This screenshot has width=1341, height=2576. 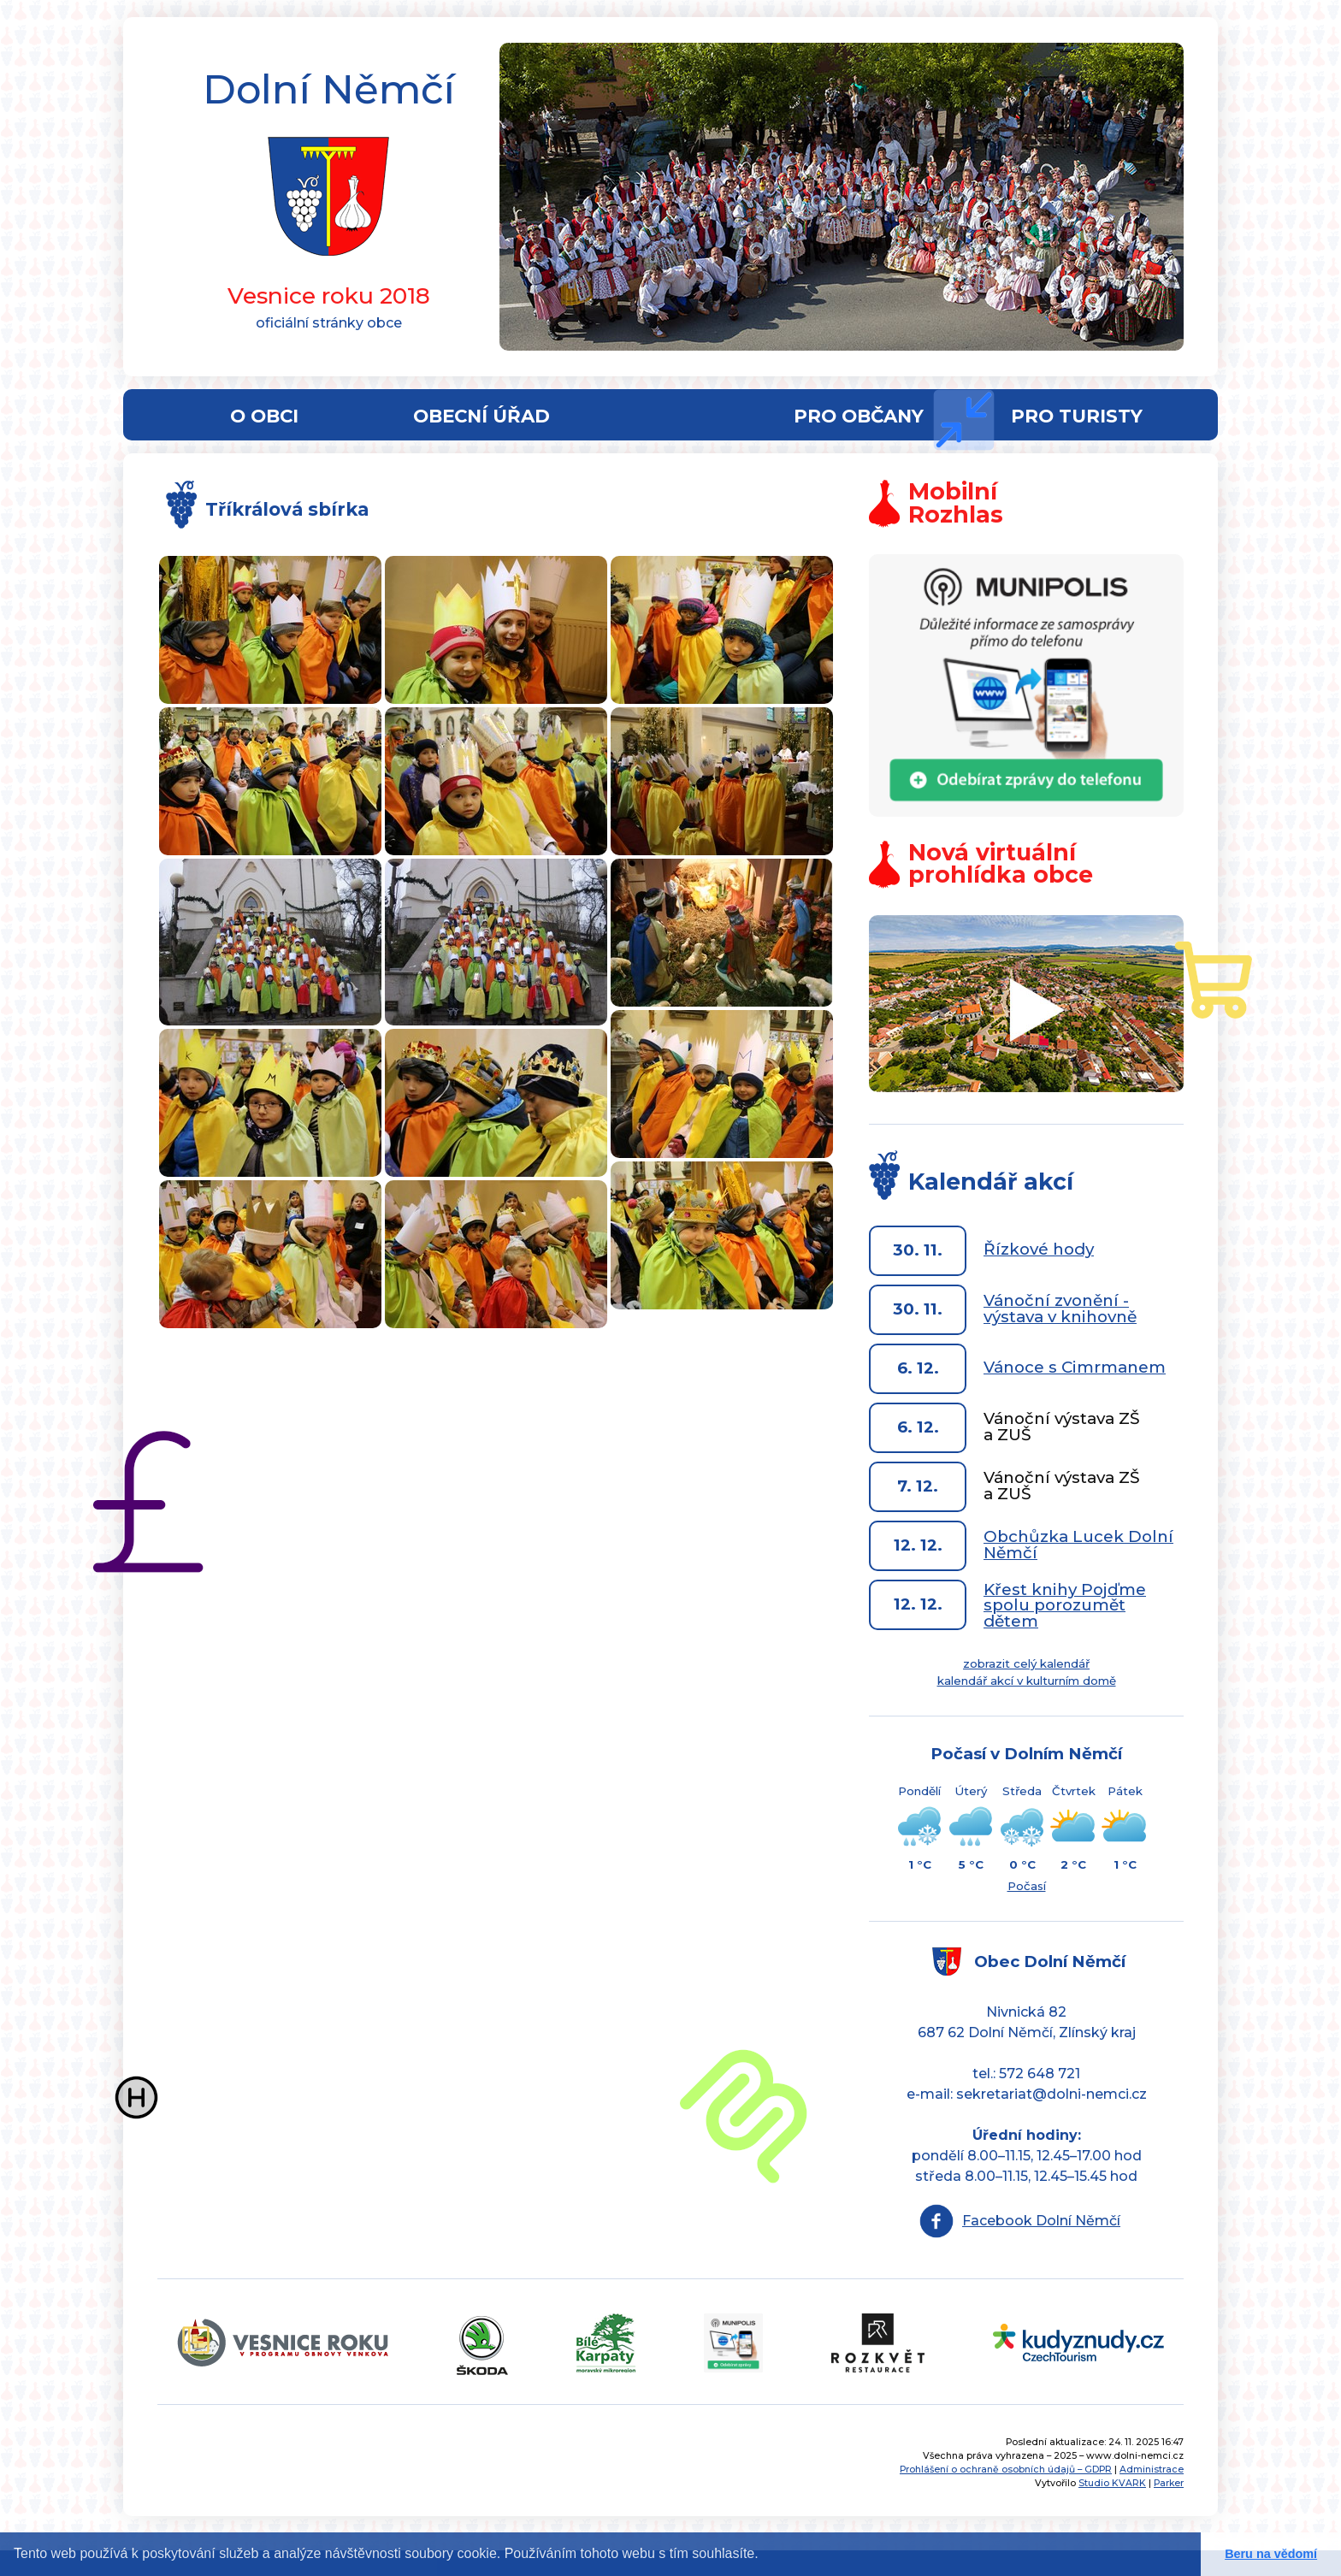 What do you see at coordinates (136, 2097) in the screenshot?
I see `hospital or medical facility indicator` at bounding box center [136, 2097].